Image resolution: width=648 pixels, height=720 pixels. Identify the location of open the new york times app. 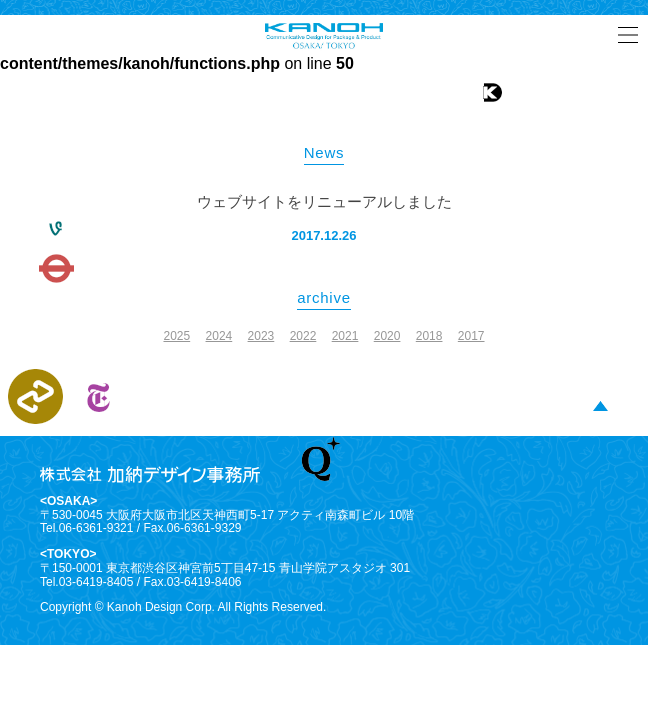
(98, 397).